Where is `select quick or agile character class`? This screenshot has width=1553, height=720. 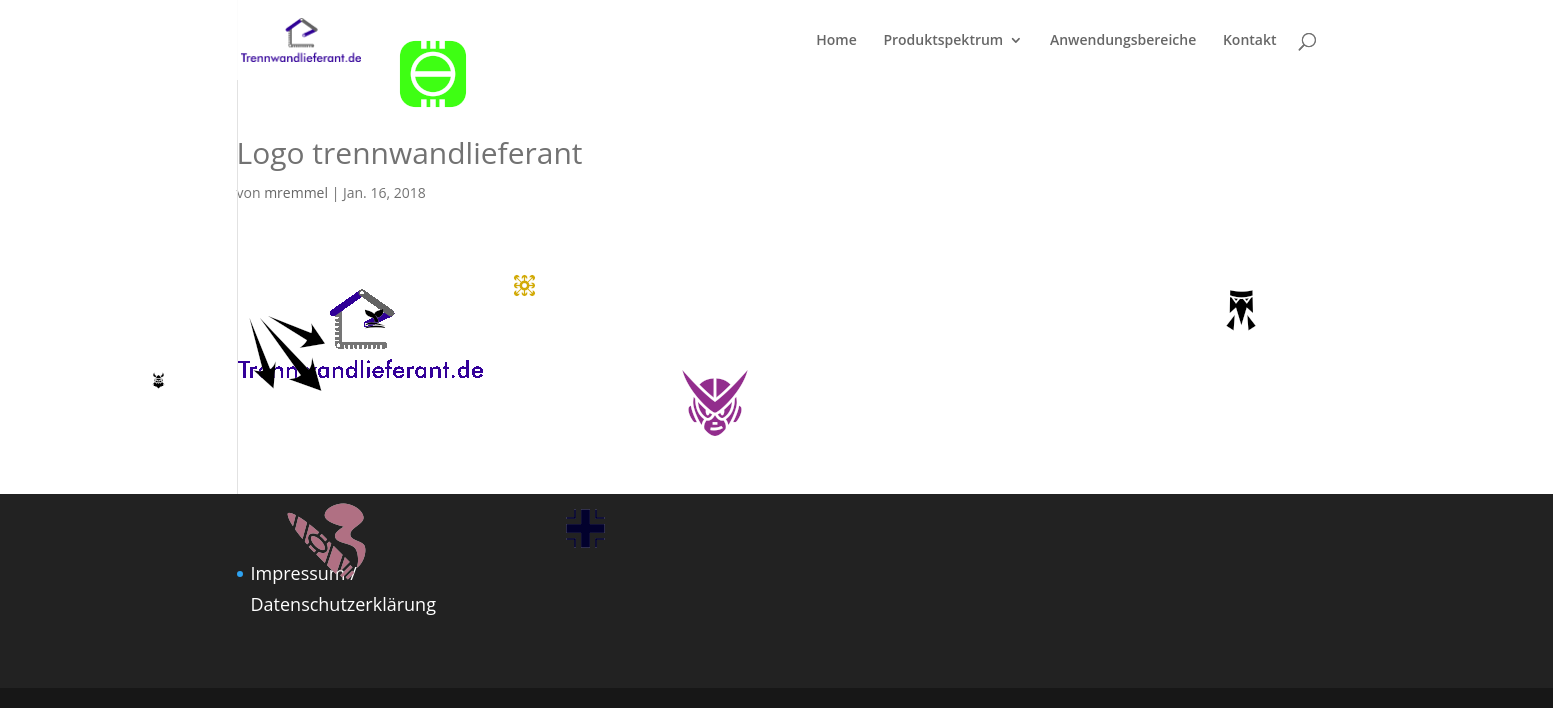 select quick or agile character class is located at coordinates (715, 403).